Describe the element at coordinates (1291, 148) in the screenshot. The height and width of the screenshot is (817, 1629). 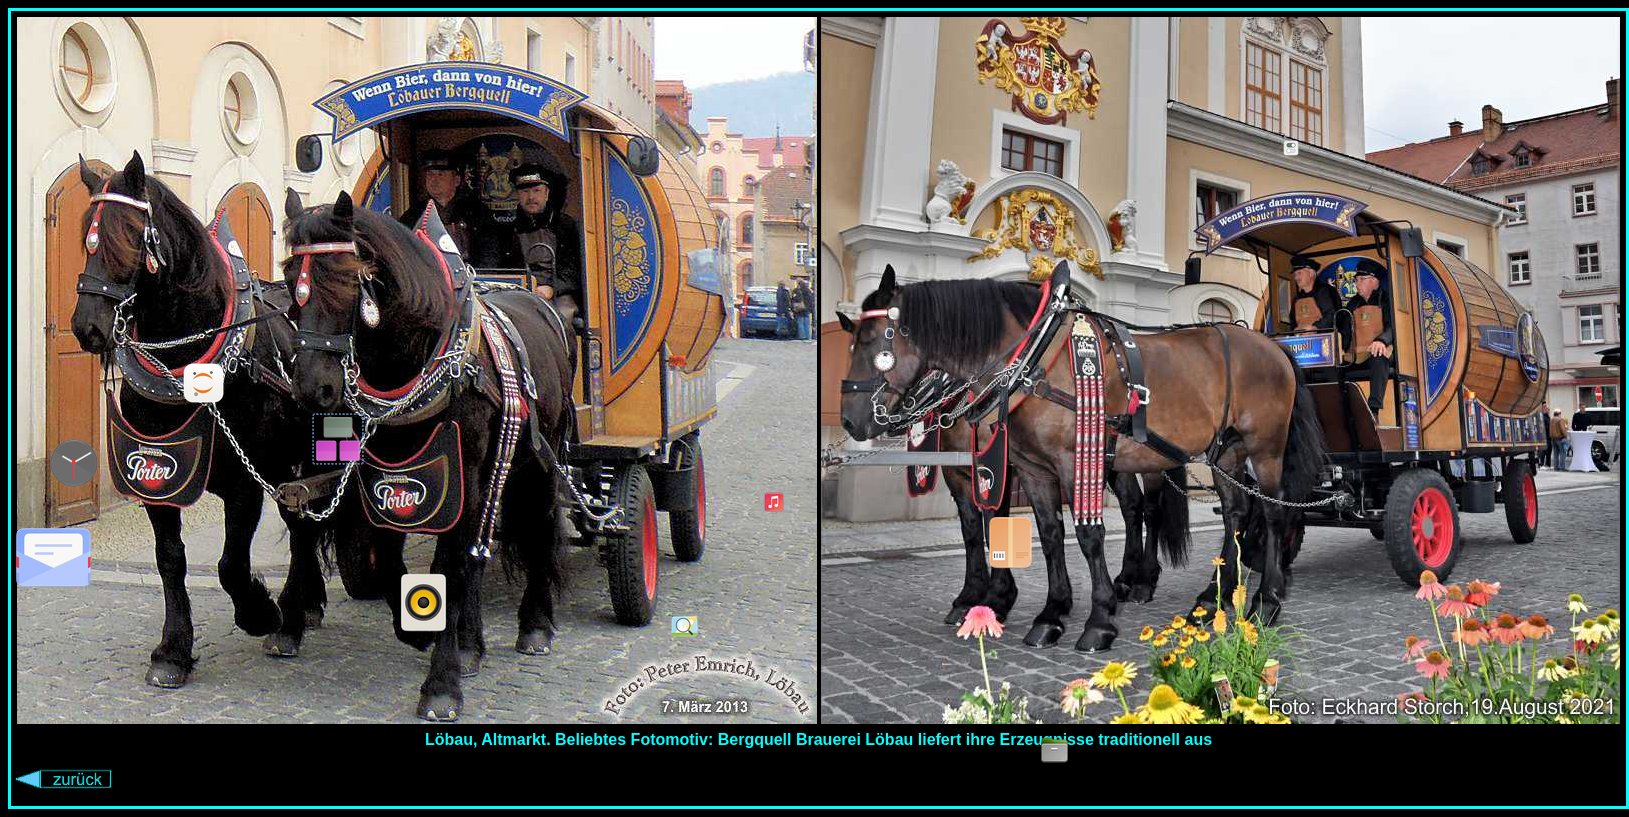
I see `open gnome tweaks settings` at that location.